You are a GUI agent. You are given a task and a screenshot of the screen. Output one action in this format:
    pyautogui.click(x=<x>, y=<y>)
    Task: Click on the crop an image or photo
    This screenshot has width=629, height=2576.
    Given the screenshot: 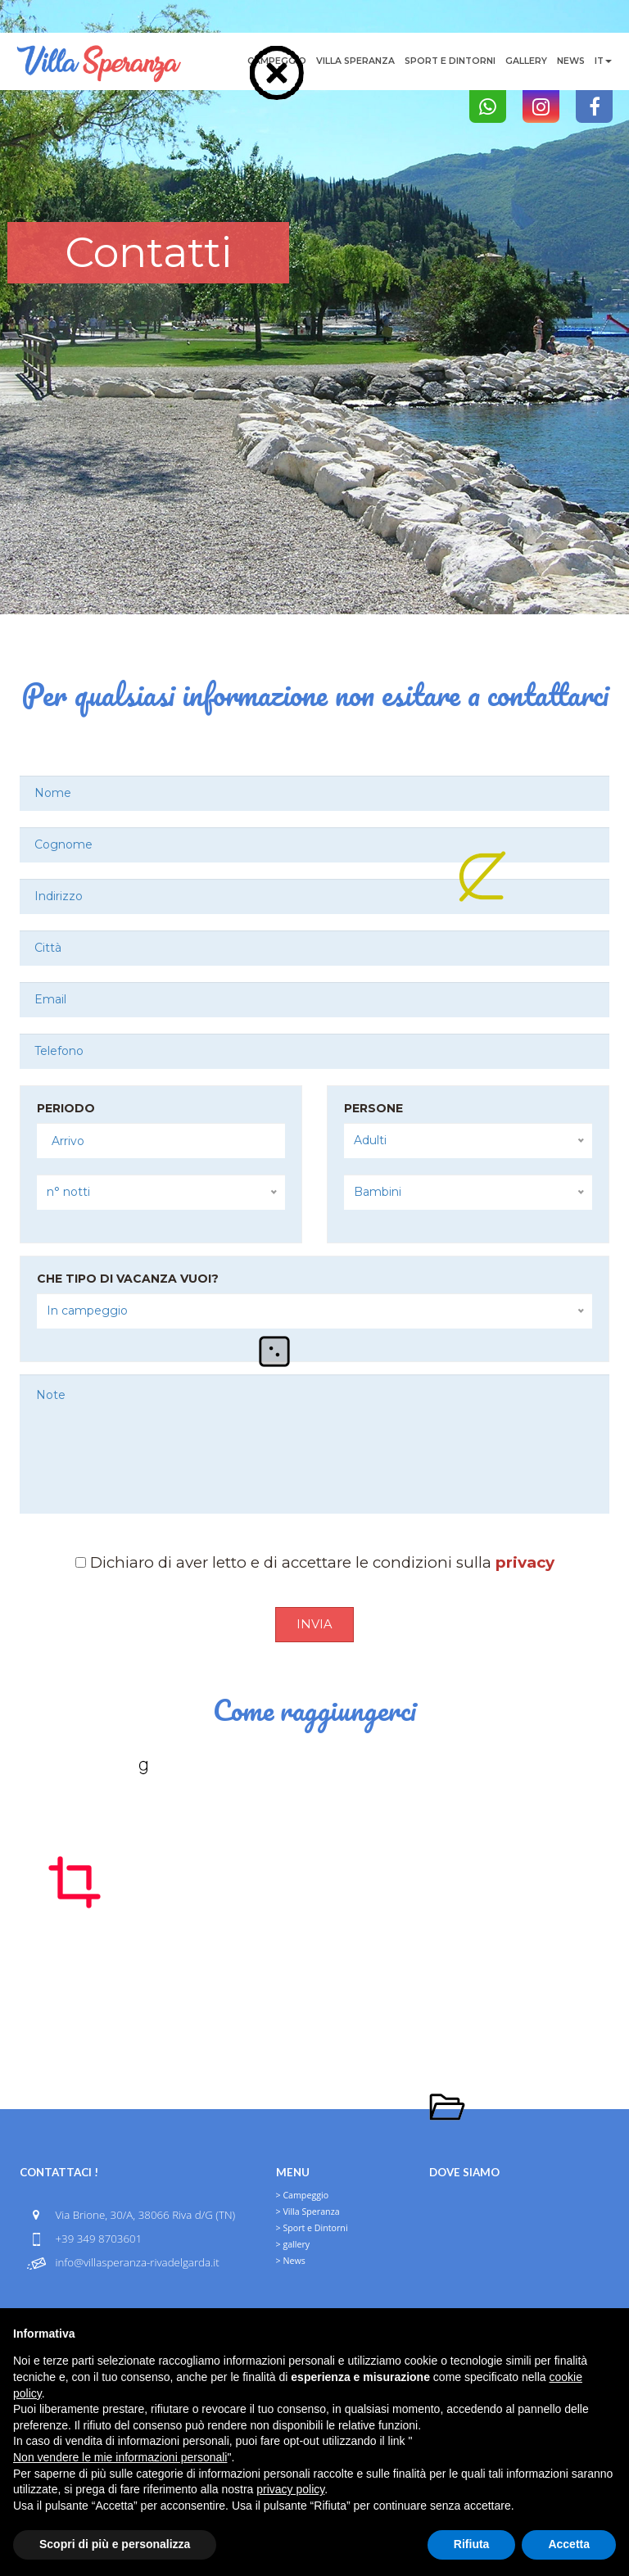 What is the action you would take?
    pyautogui.click(x=75, y=1882)
    